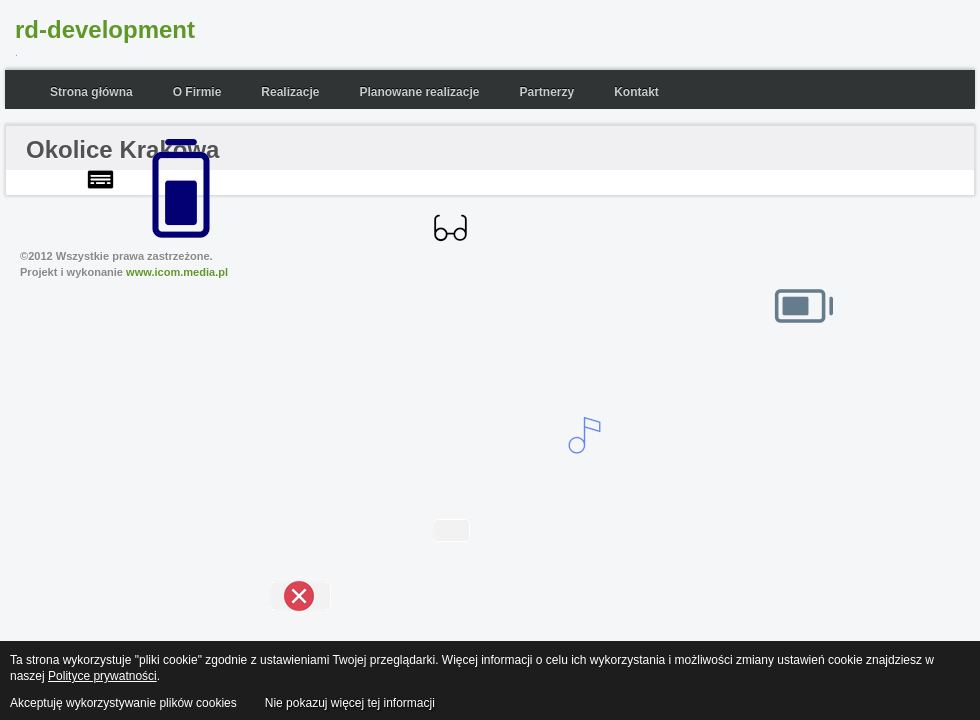 This screenshot has height=720, width=980. Describe the element at coordinates (304, 596) in the screenshot. I see `indicates battery not detected or missing` at that location.